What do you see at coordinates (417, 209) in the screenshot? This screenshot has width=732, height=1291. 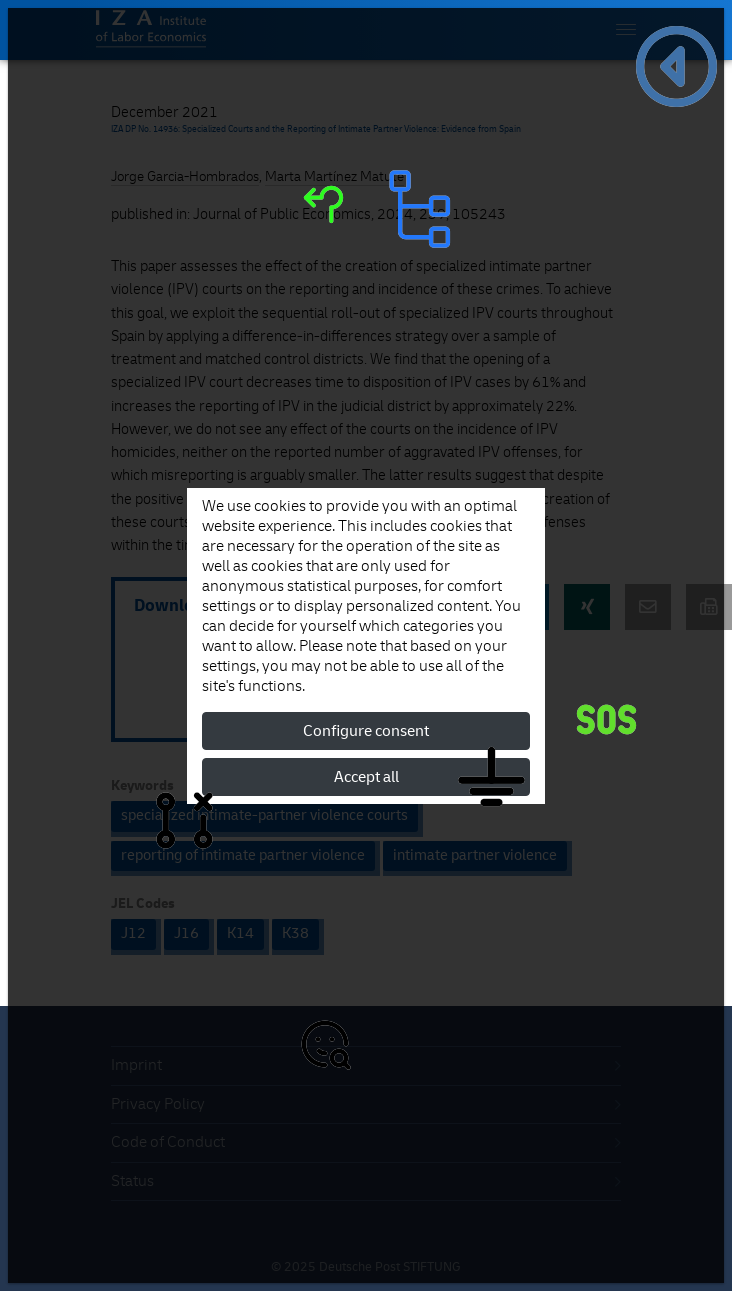 I see `view hierarchical tree structure` at bounding box center [417, 209].